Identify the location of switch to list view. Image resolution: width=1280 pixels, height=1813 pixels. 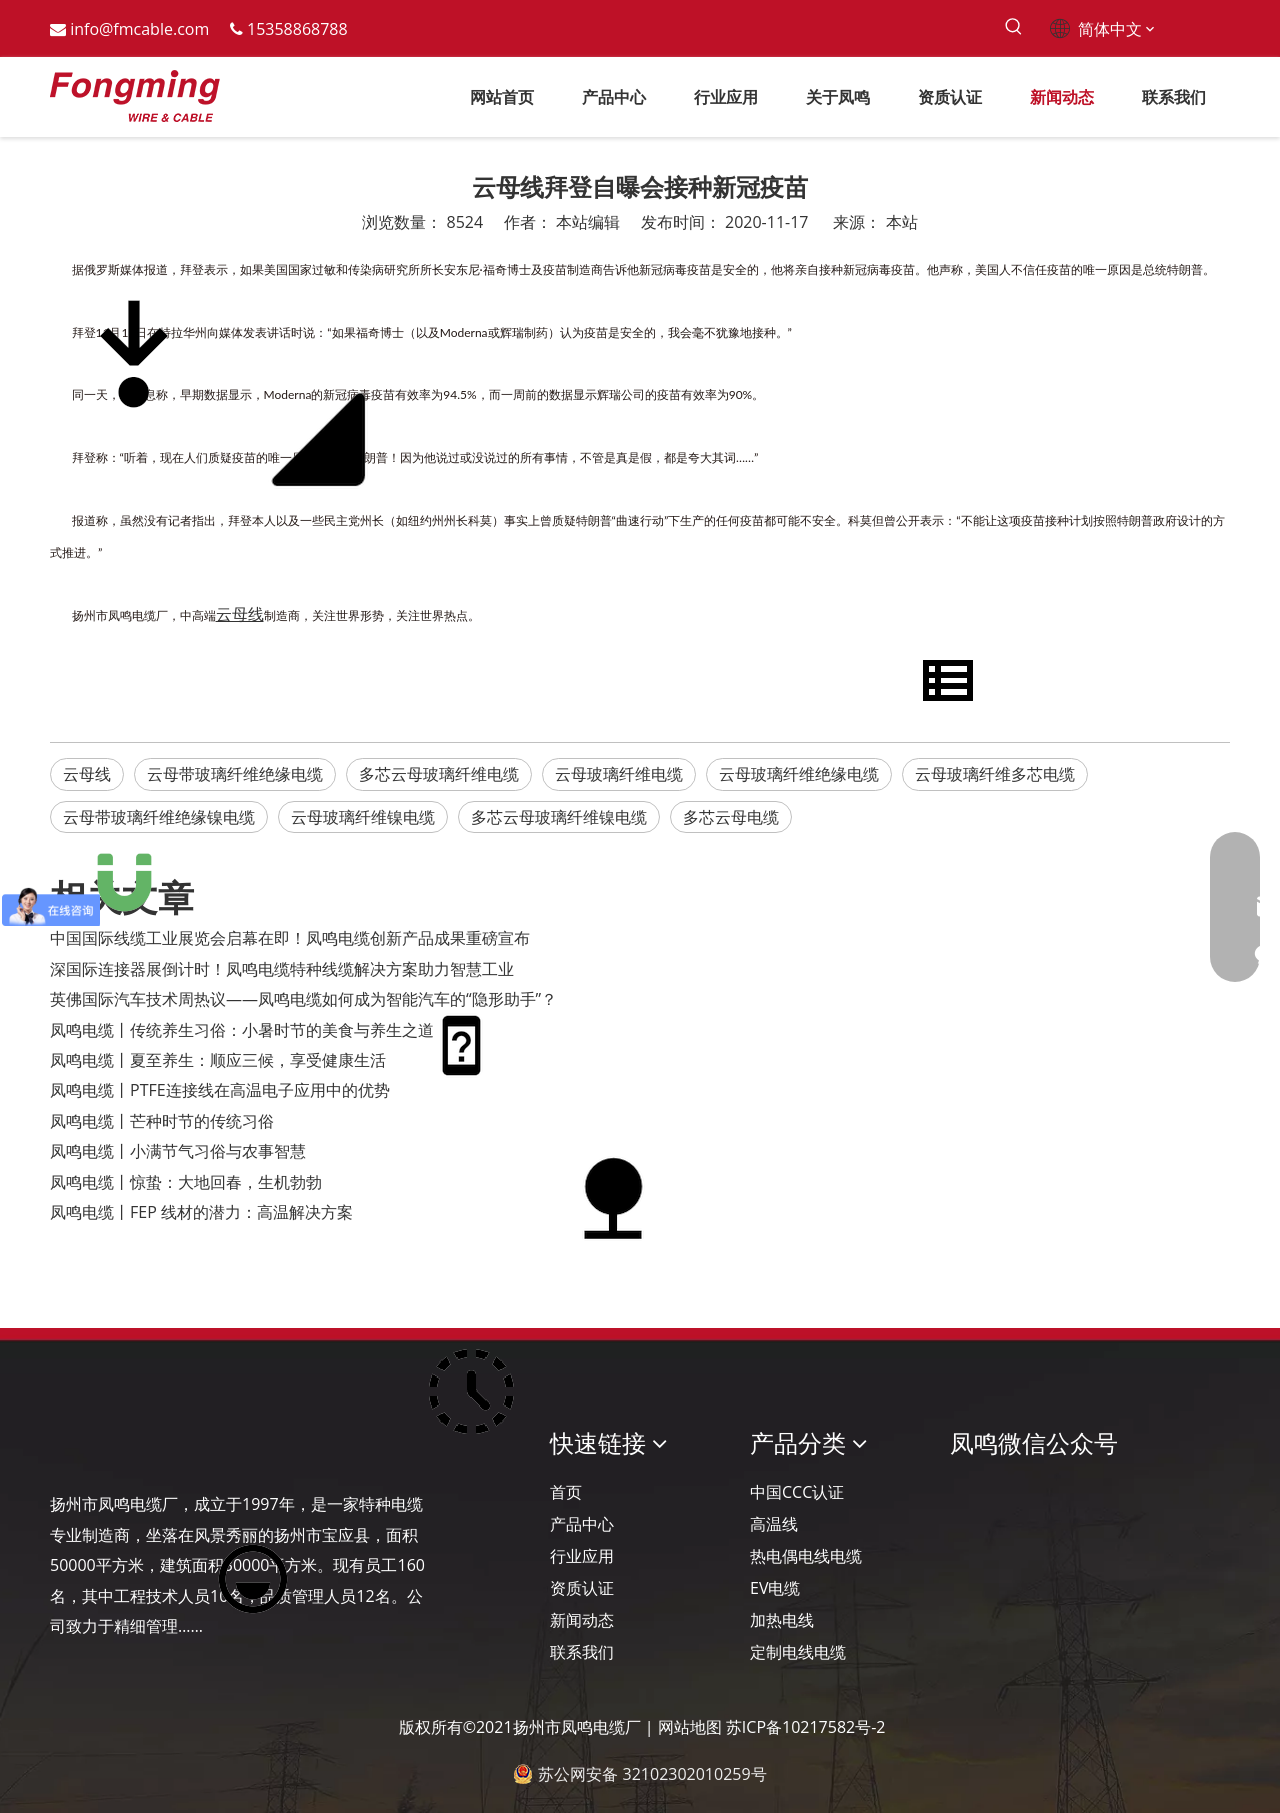
(949, 680).